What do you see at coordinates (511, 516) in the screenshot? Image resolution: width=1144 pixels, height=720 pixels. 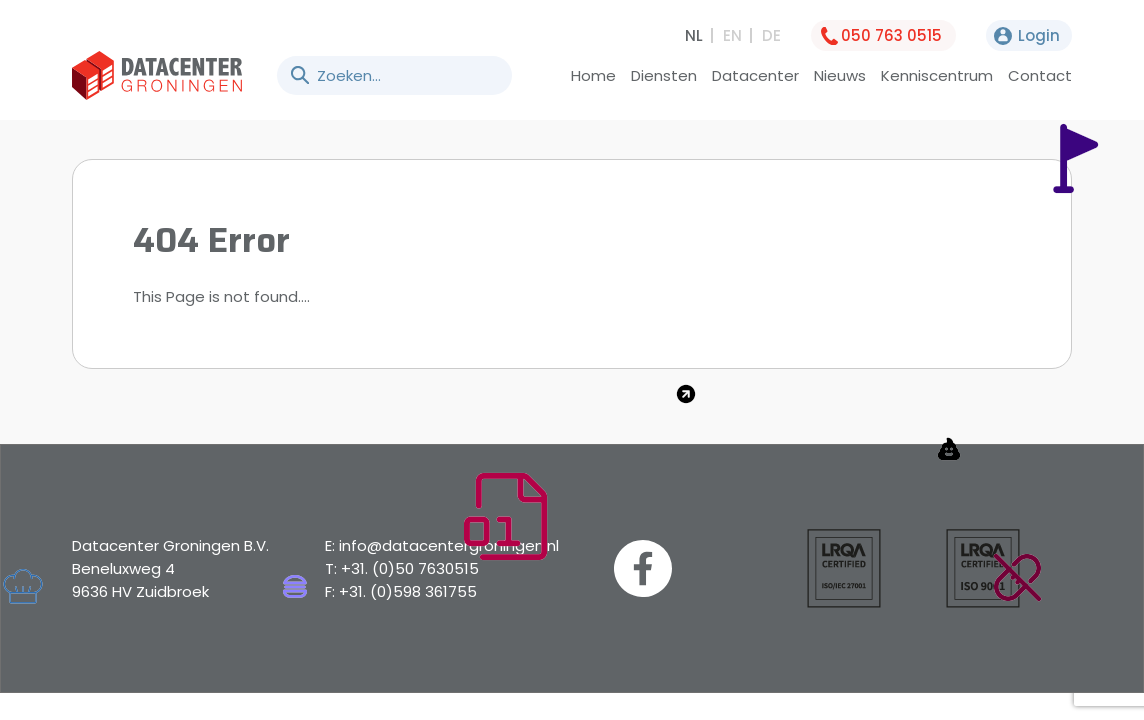 I see `view or open a binary file` at bounding box center [511, 516].